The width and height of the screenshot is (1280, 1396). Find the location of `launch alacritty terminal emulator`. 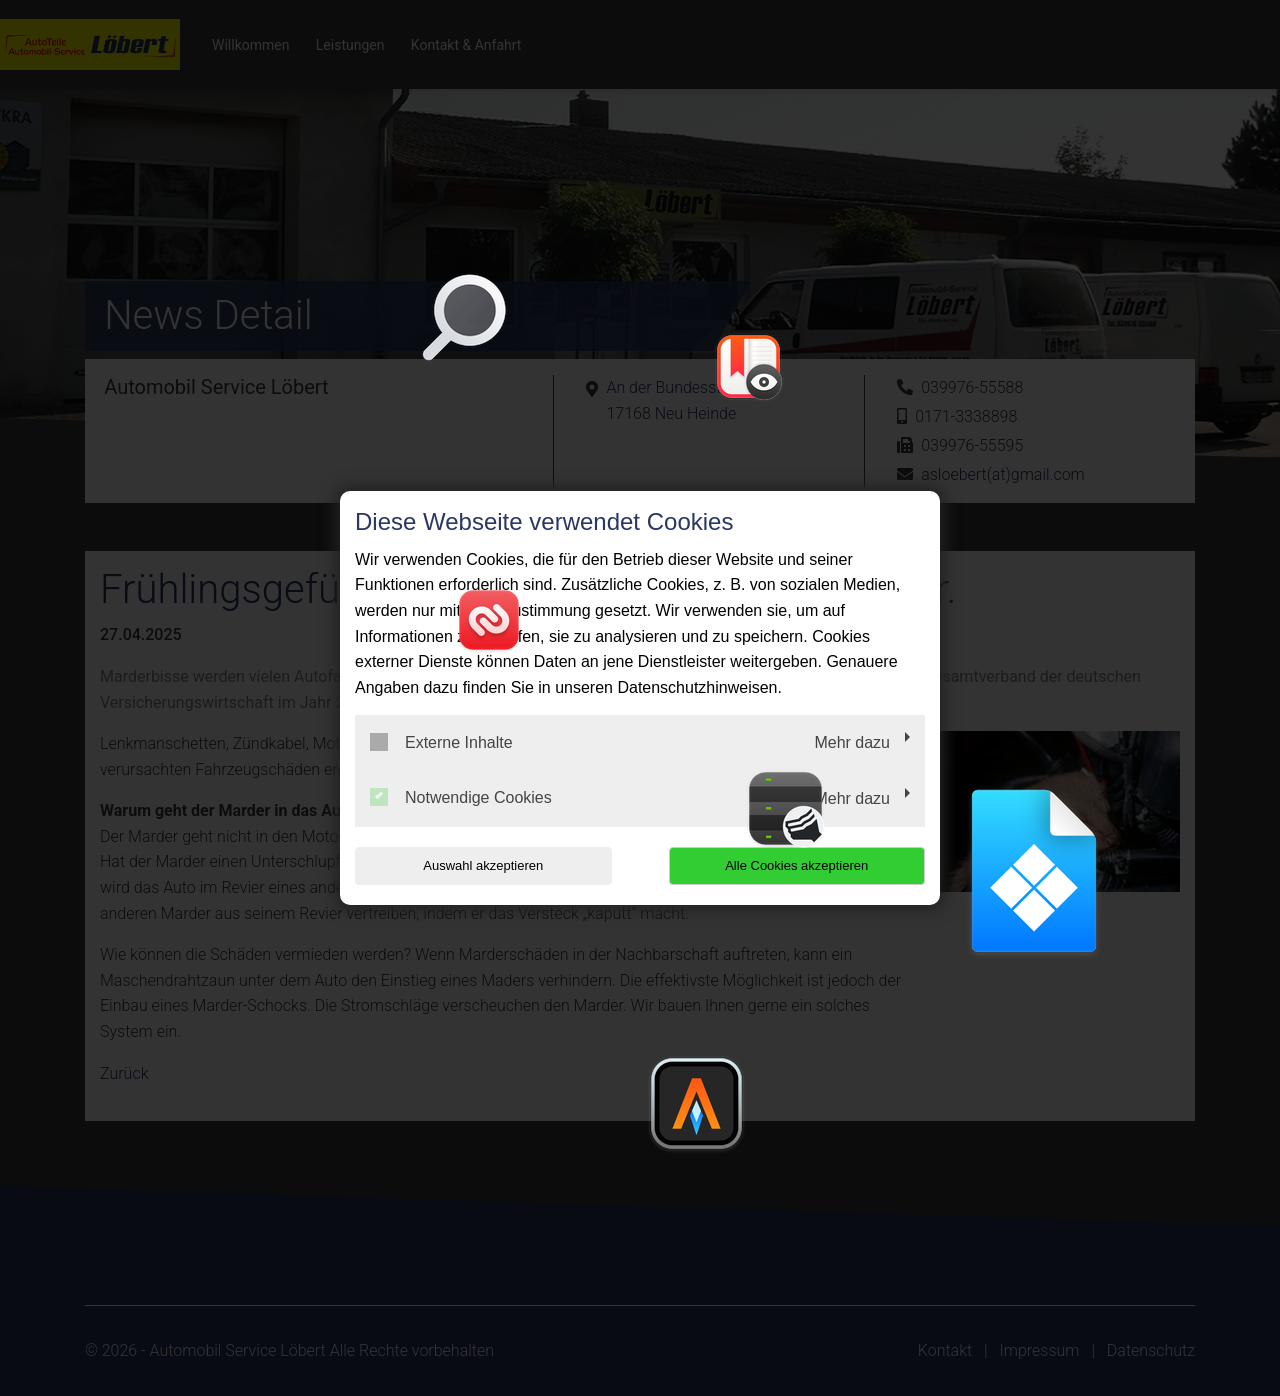

launch alacritty terminal emulator is located at coordinates (696, 1103).